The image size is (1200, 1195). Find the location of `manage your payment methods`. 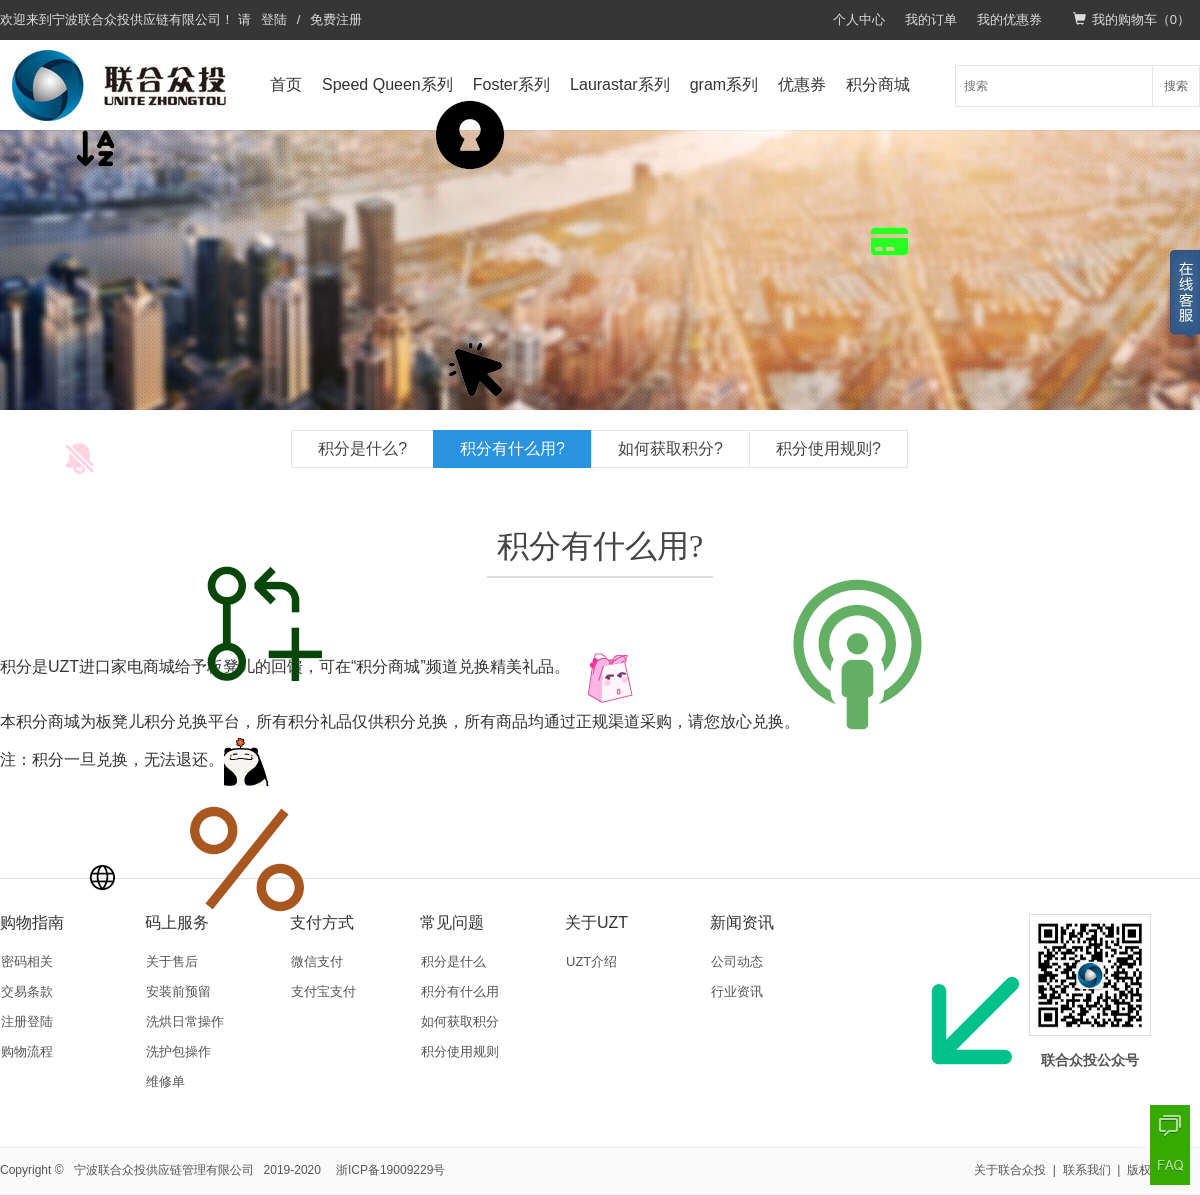

manage your payment methods is located at coordinates (889, 241).